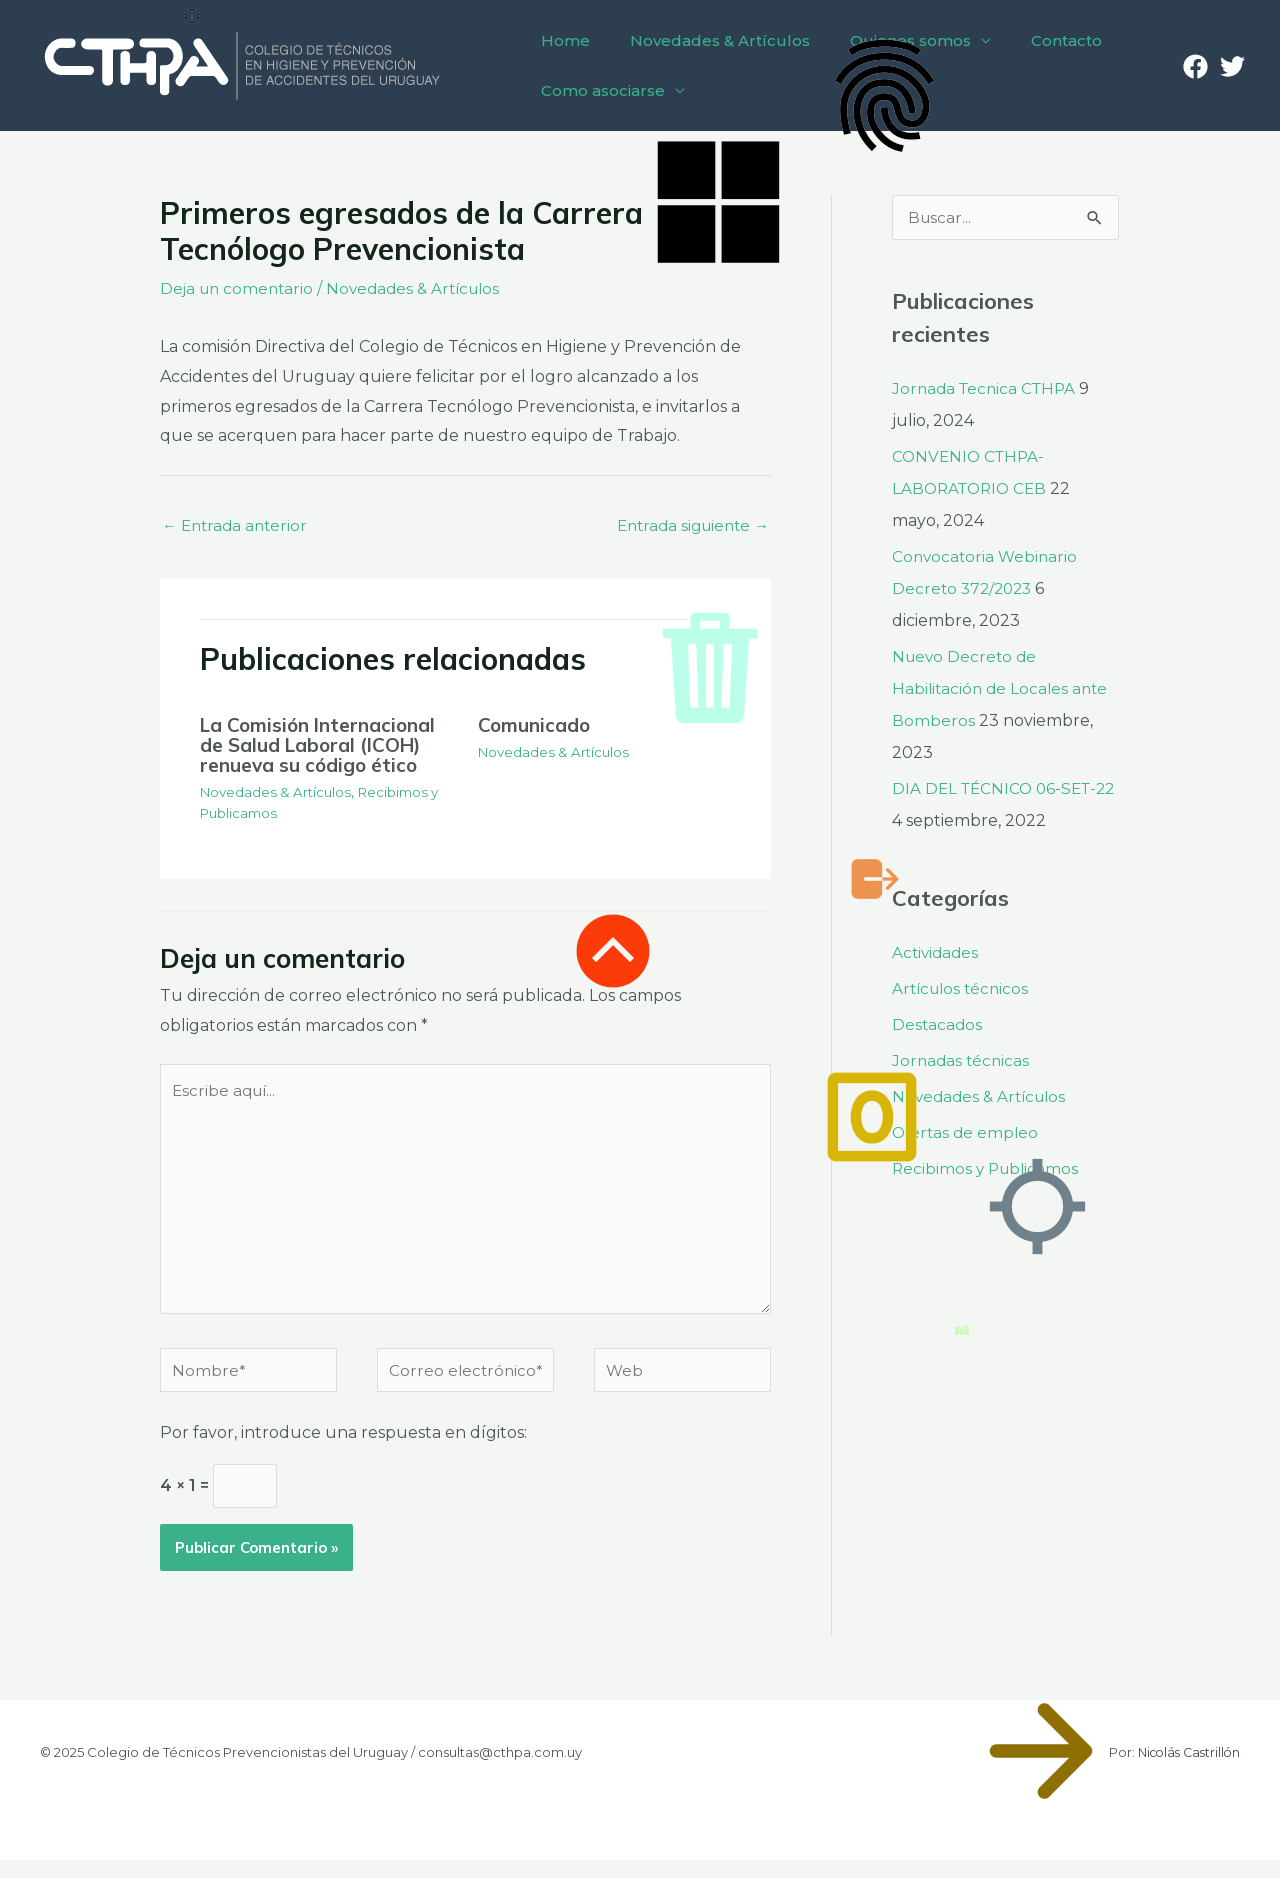 The width and height of the screenshot is (1280, 1878). What do you see at coordinates (718, 202) in the screenshot?
I see `sign in with Microsoft account` at bounding box center [718, 202].